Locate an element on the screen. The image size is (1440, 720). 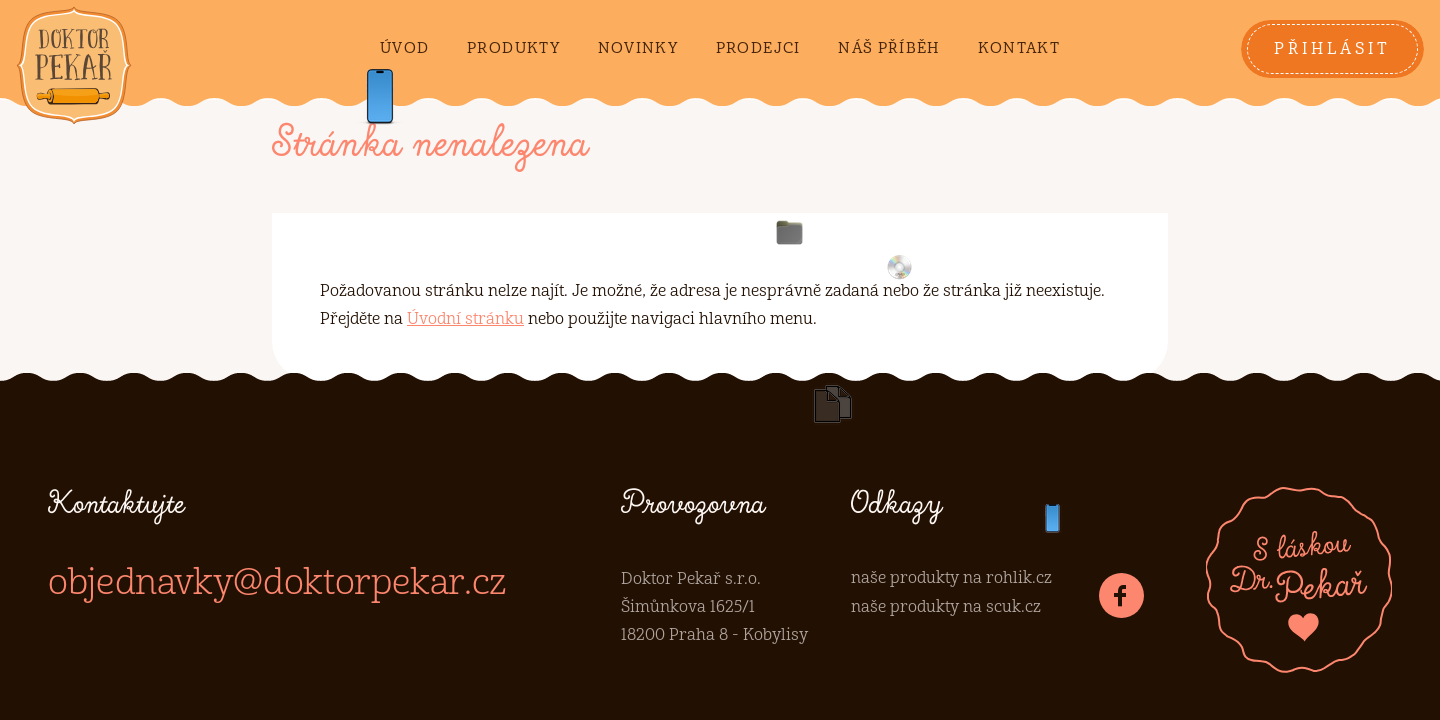
connected iPhone device is located at coordinates (1052, 518).